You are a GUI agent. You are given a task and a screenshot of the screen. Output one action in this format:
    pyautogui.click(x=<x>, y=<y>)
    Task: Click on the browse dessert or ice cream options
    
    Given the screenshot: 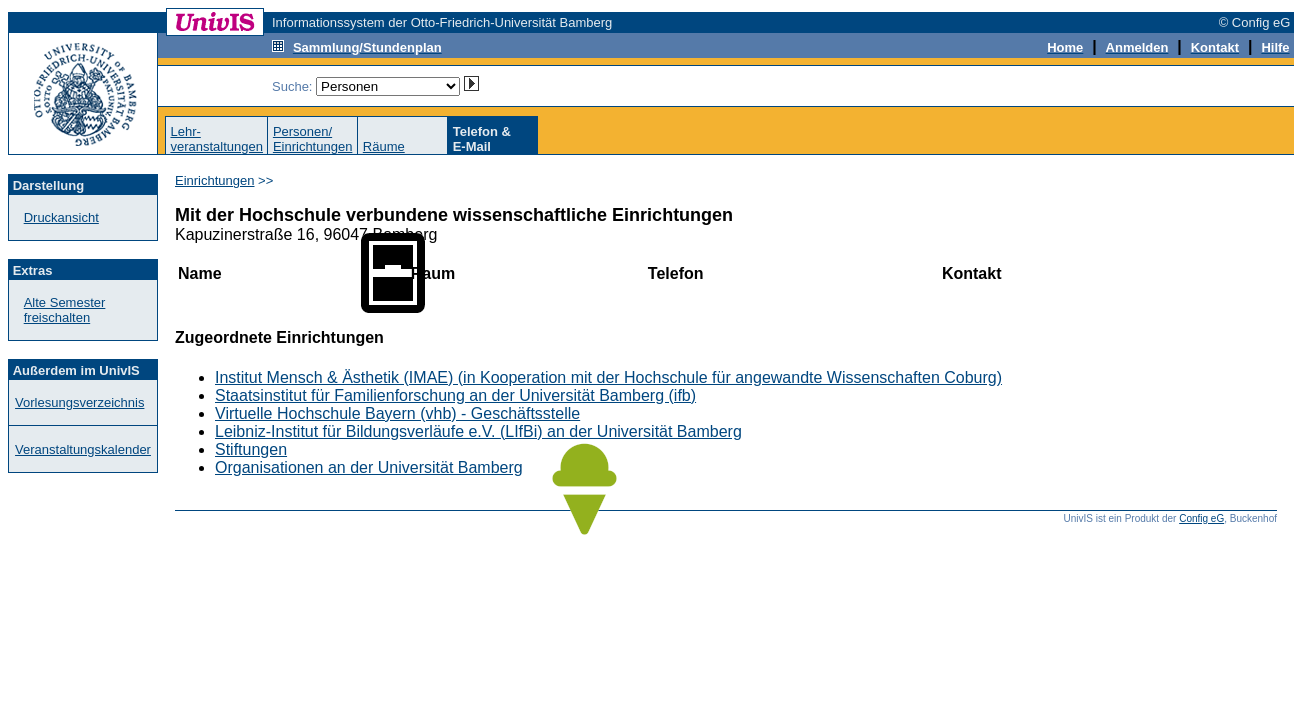 What is the action you would take?
    pyautogui.click(x=584, y=486)
    